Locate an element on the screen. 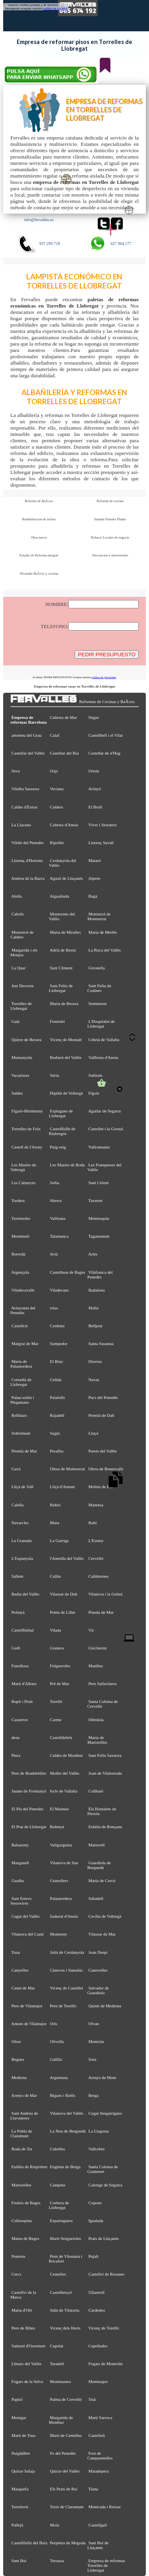 This screenshot has width=149, height=2576. remove from favorites is located at coordinates (120, 1089).